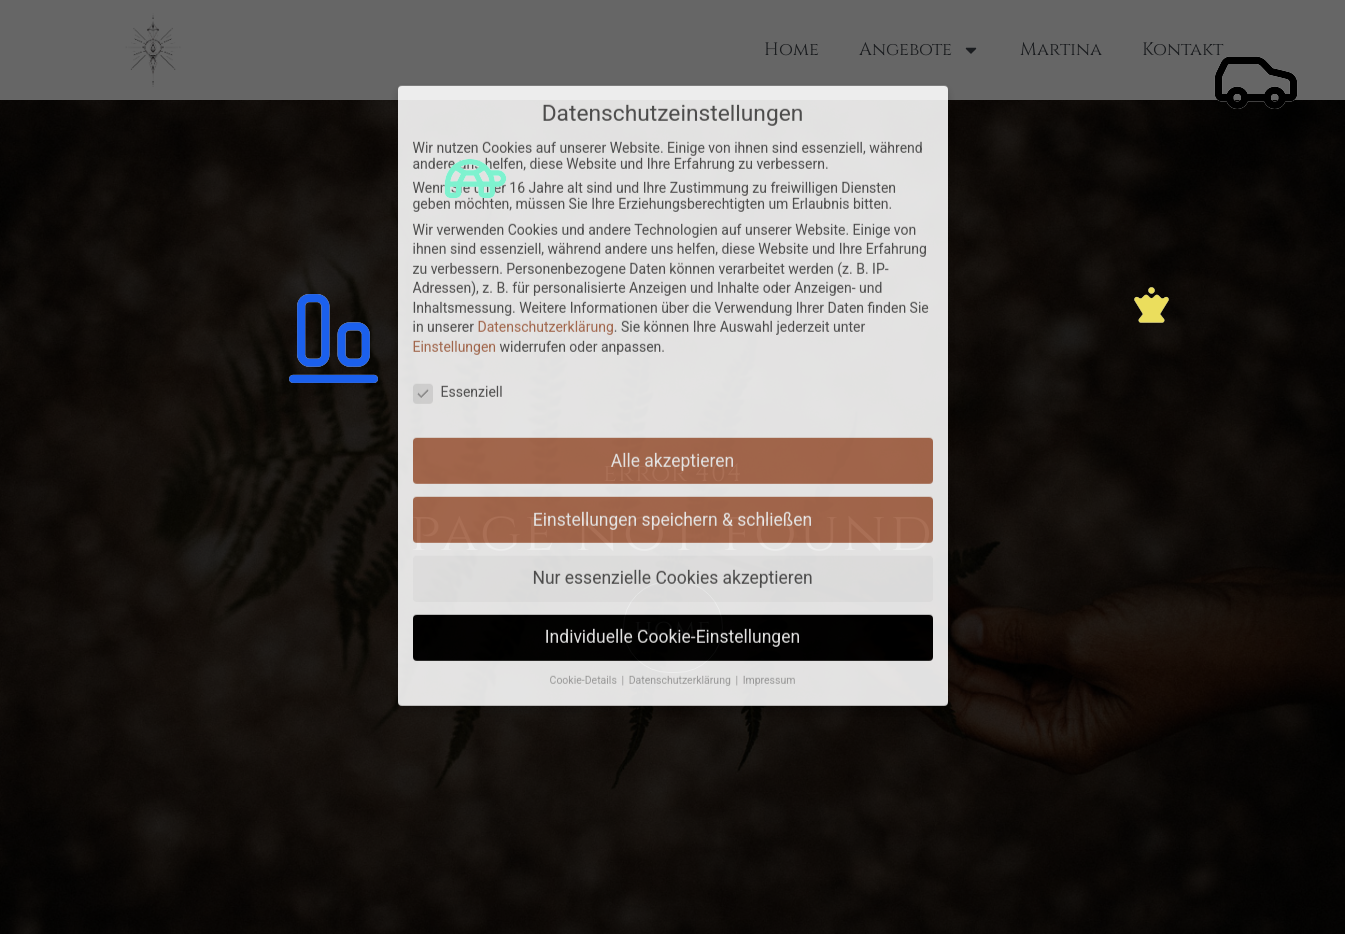 The image size is (1345, 934). What do you see at coordinates (1256, 79) in the screenshot?
I see `access vehicle or driving settings` at bounding box center [1256, 79].